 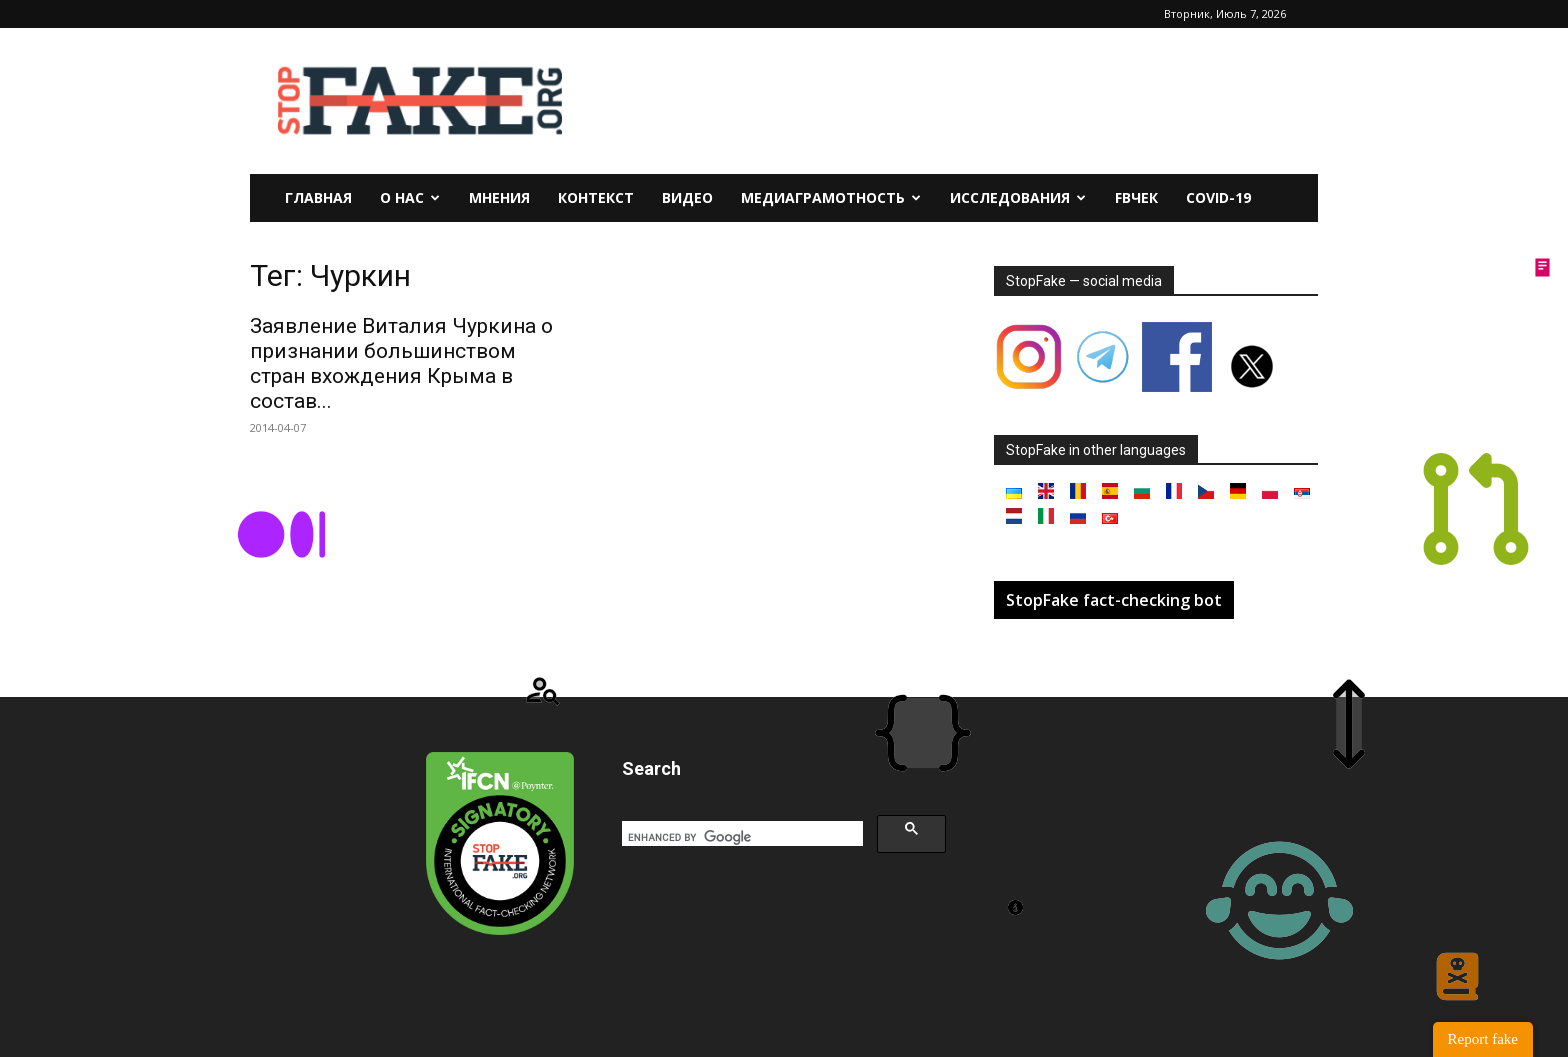 I want to click on adjust height or vertical size, so click(x=1349, y=724).